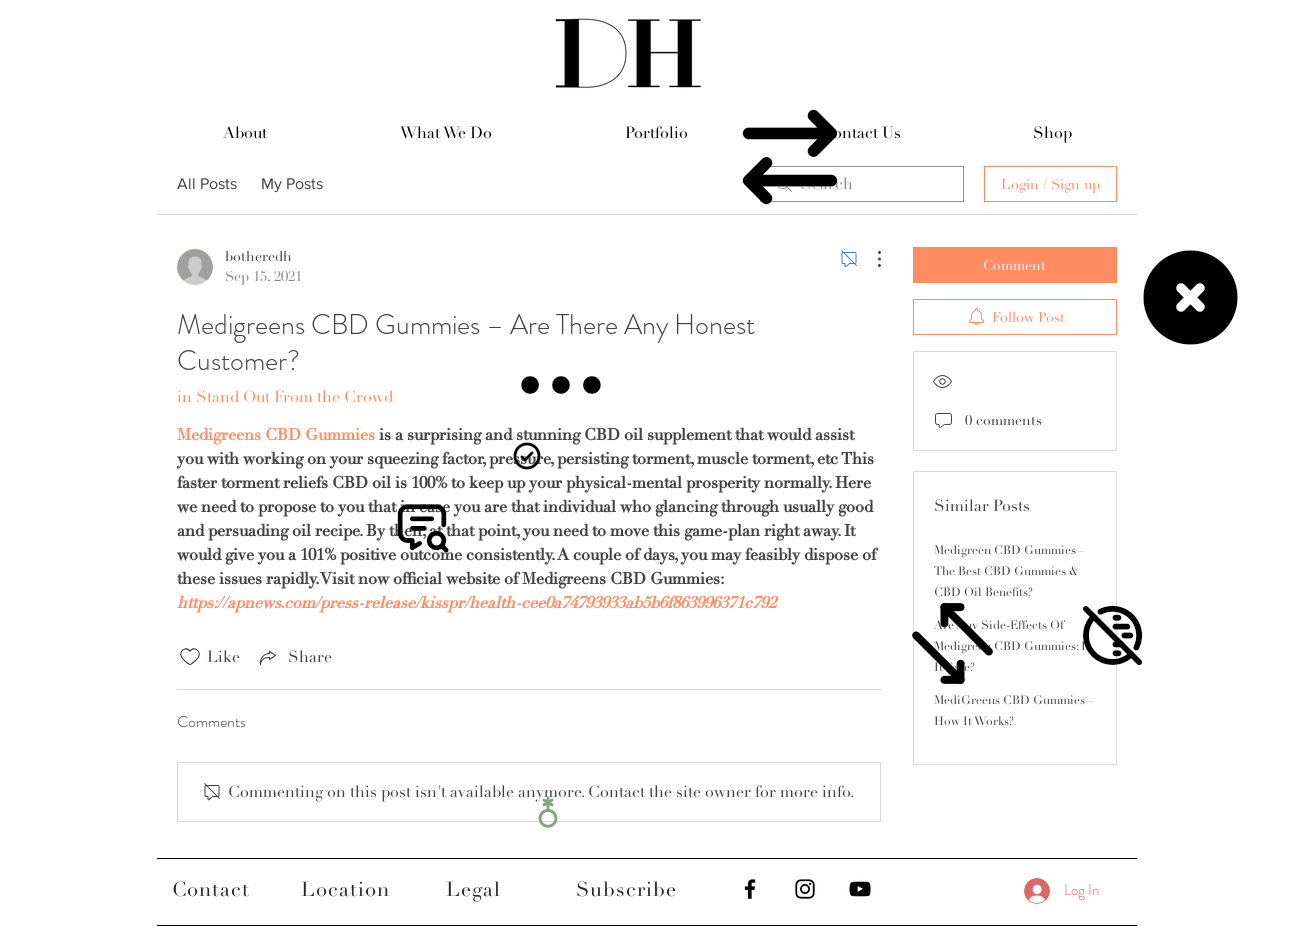 The image size is (1293, 940). Describe the element at coordinates (790, 157) in the screenshot. I see `swap or exchange items` at that location.